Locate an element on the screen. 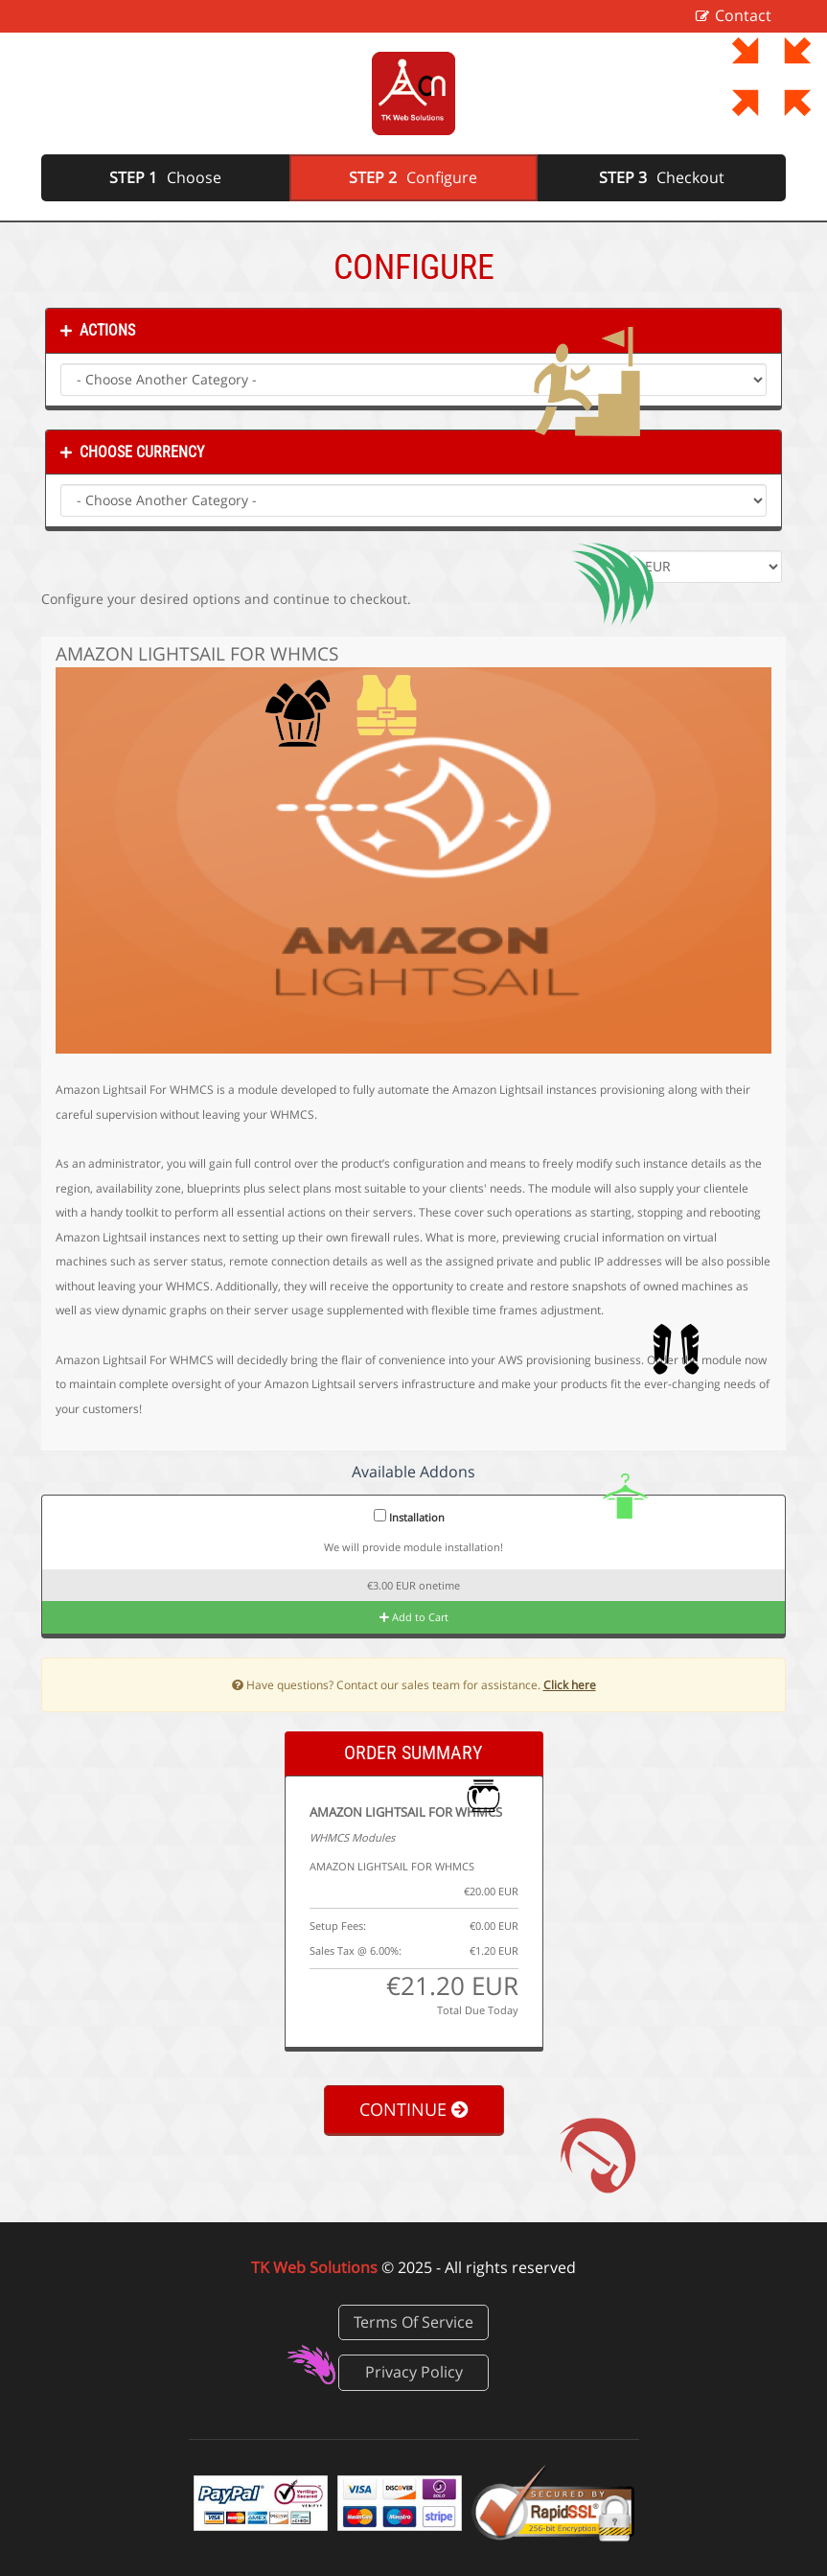  browse clothing or wardrobe items is located at coordinates (625, 1496).